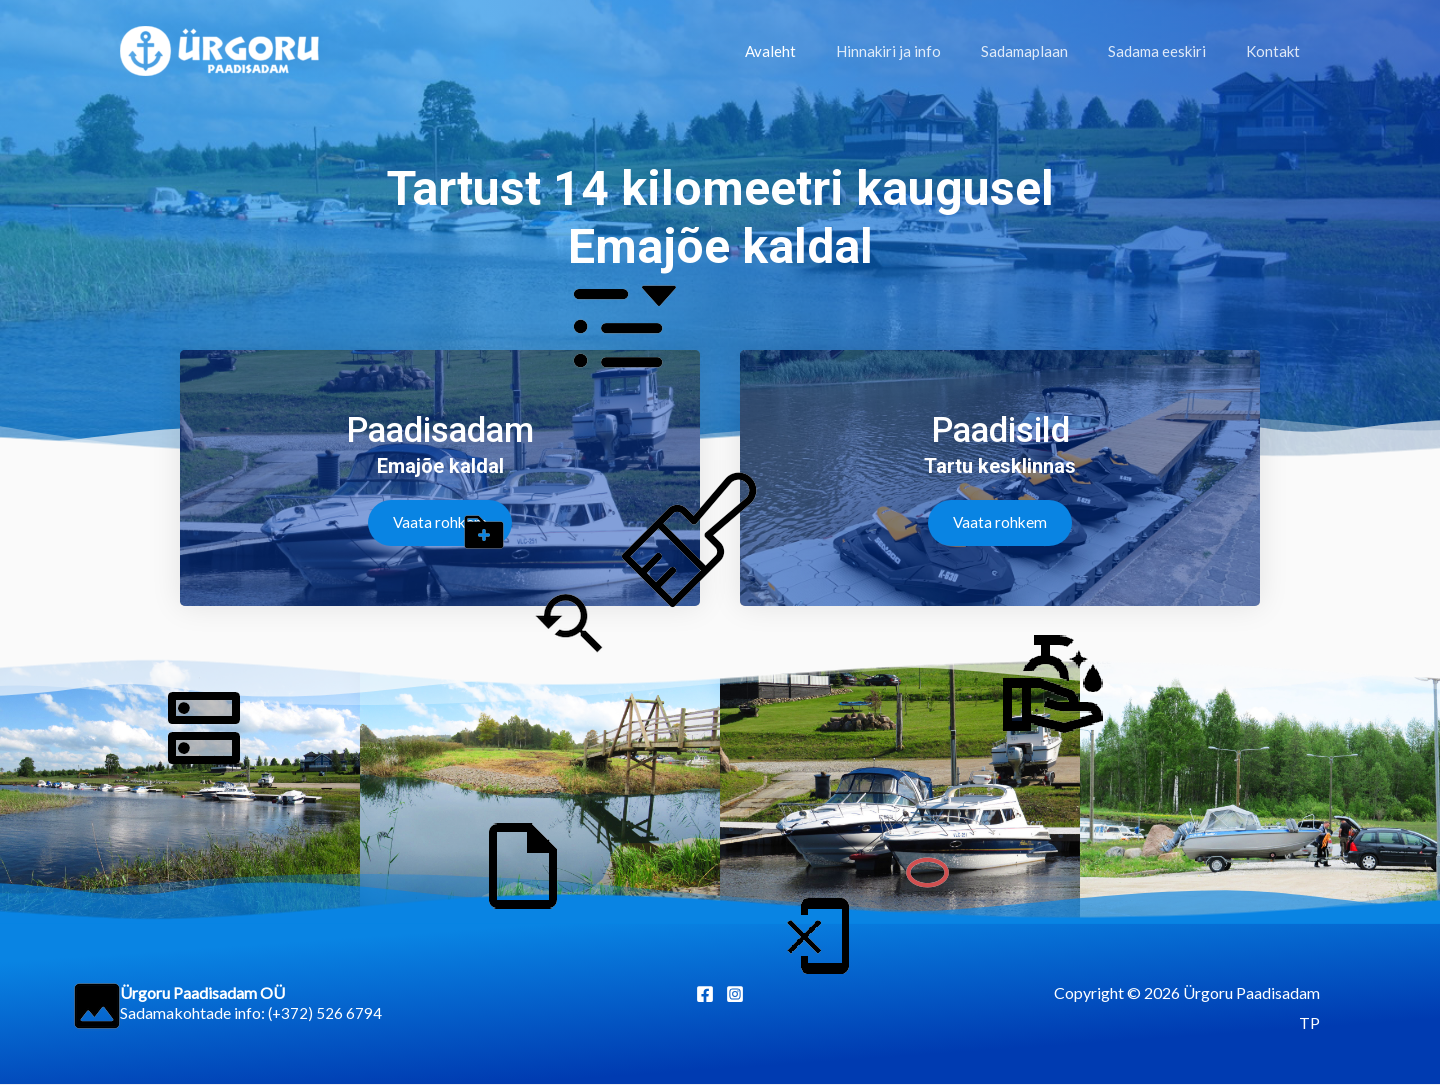 This screenshot has width=1440, height=1085. Describe the element at coordinates (569, 624) in the screenshot. I see `redo or retry a search` at that location.